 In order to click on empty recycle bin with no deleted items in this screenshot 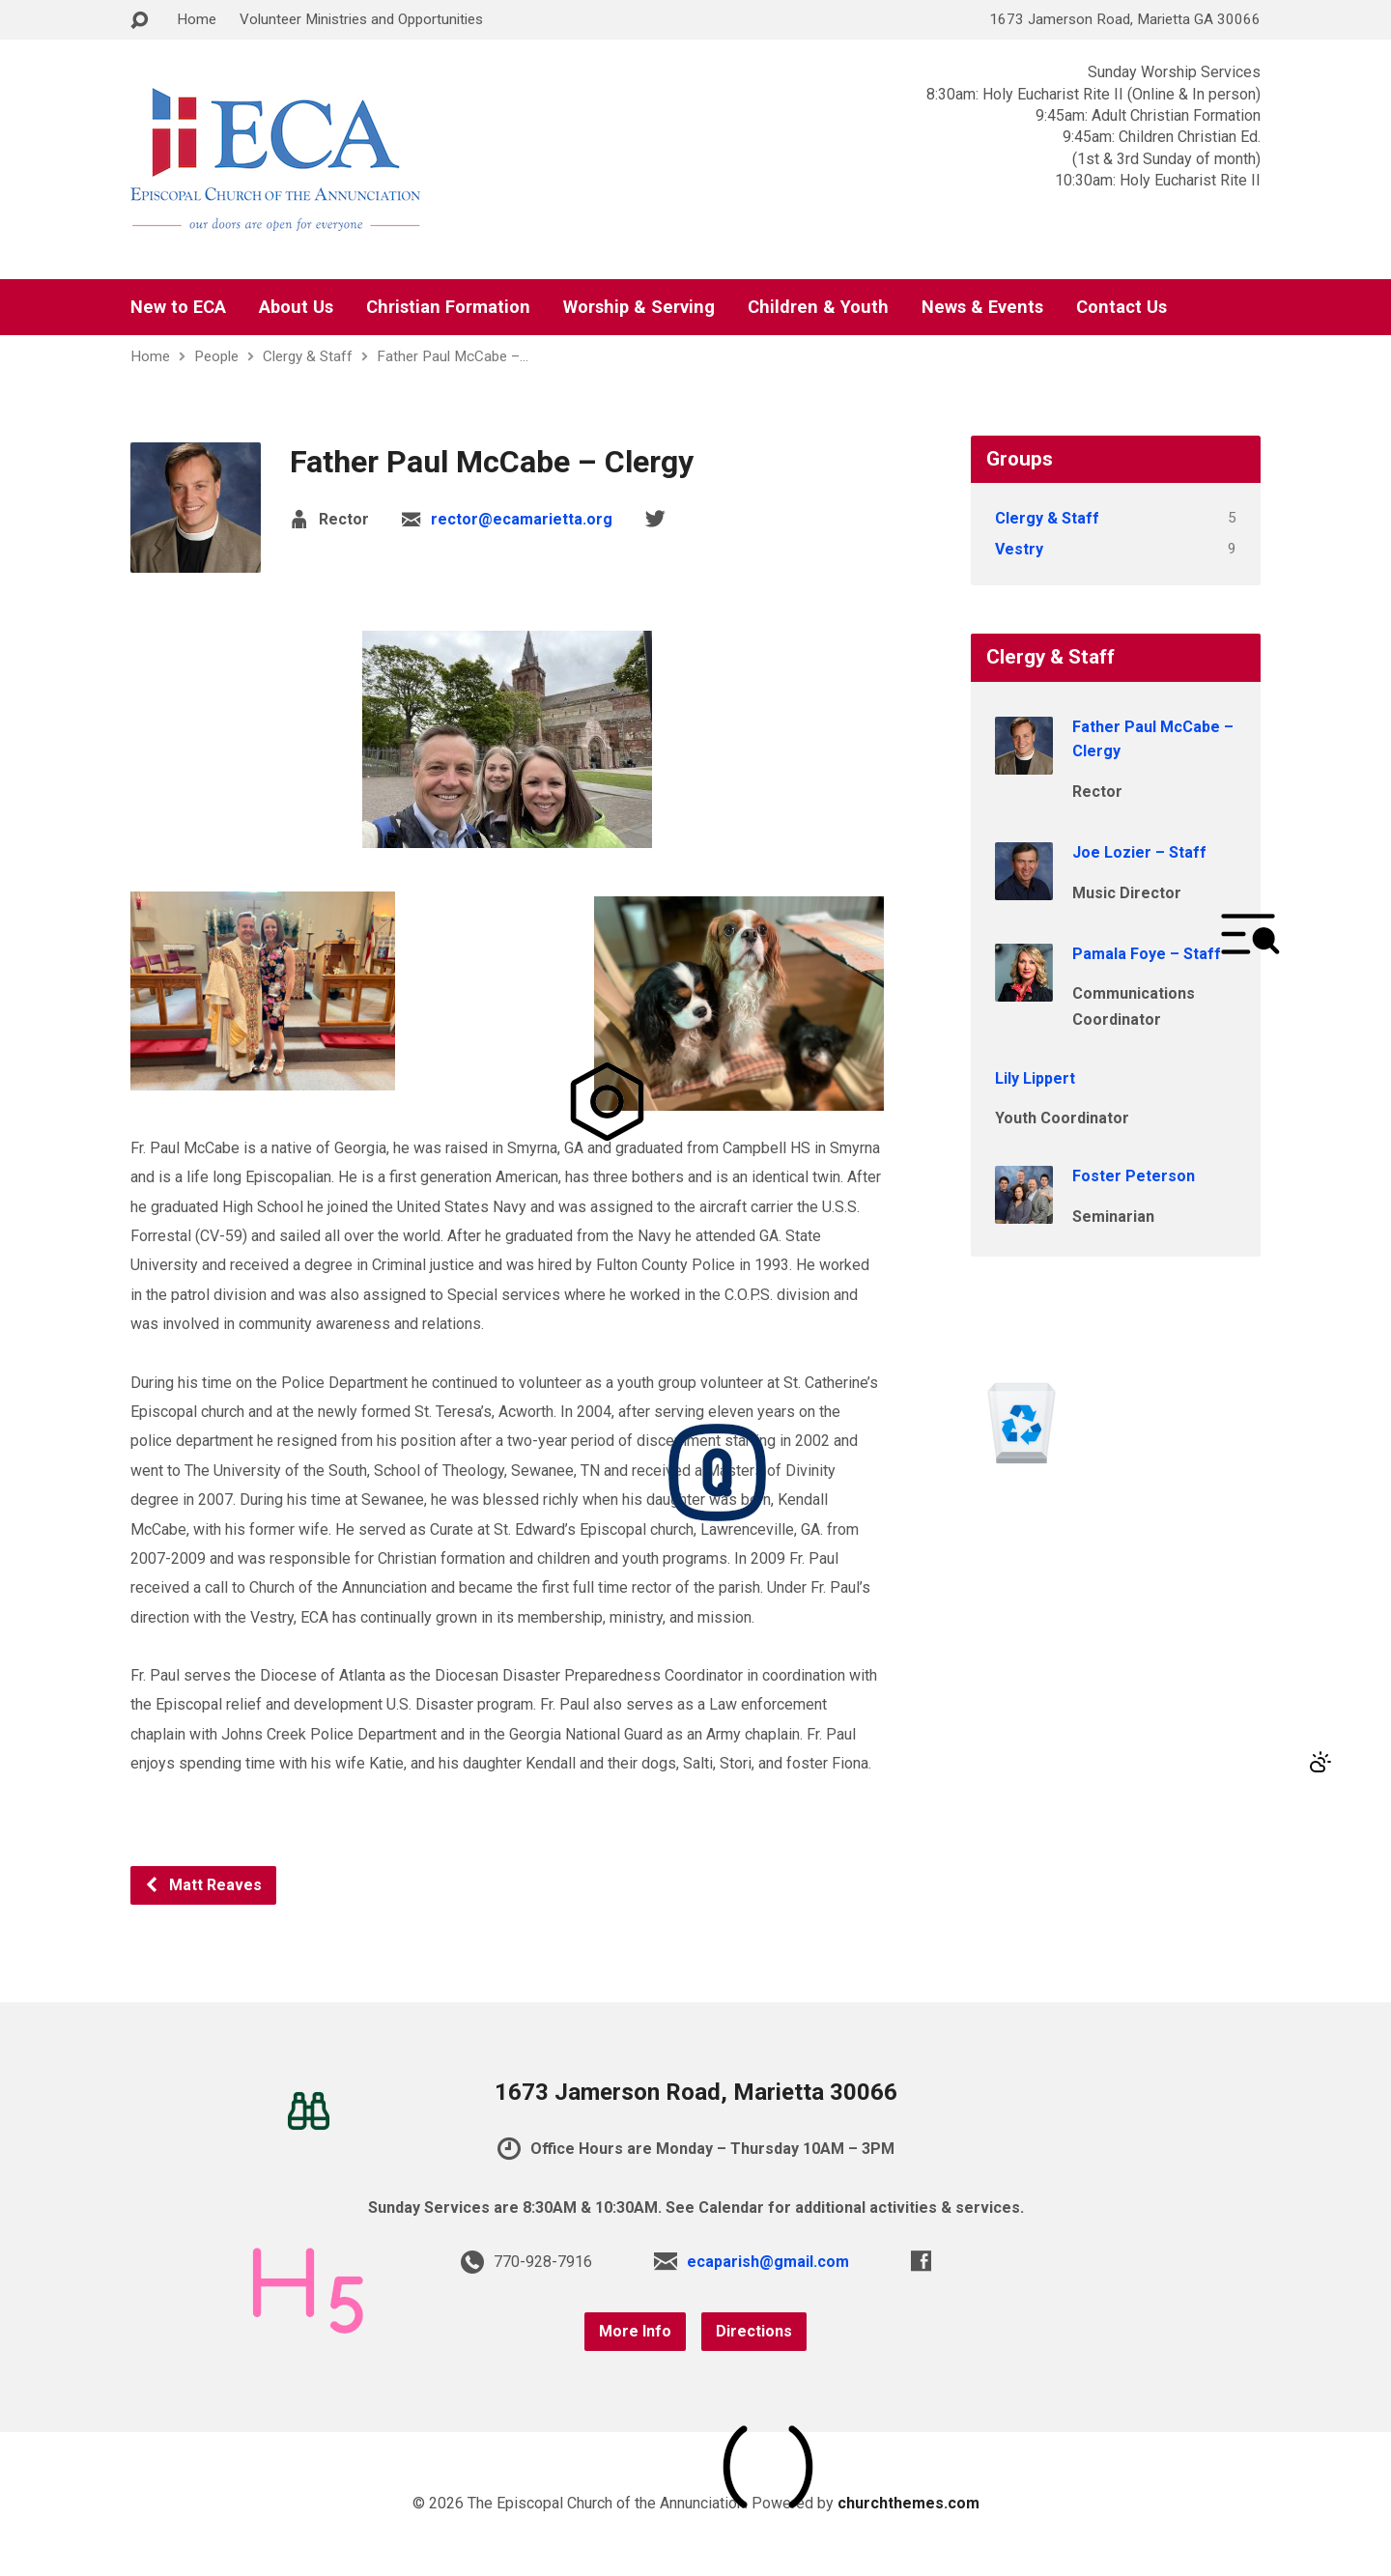, I will do `click(1021, 1423)`.